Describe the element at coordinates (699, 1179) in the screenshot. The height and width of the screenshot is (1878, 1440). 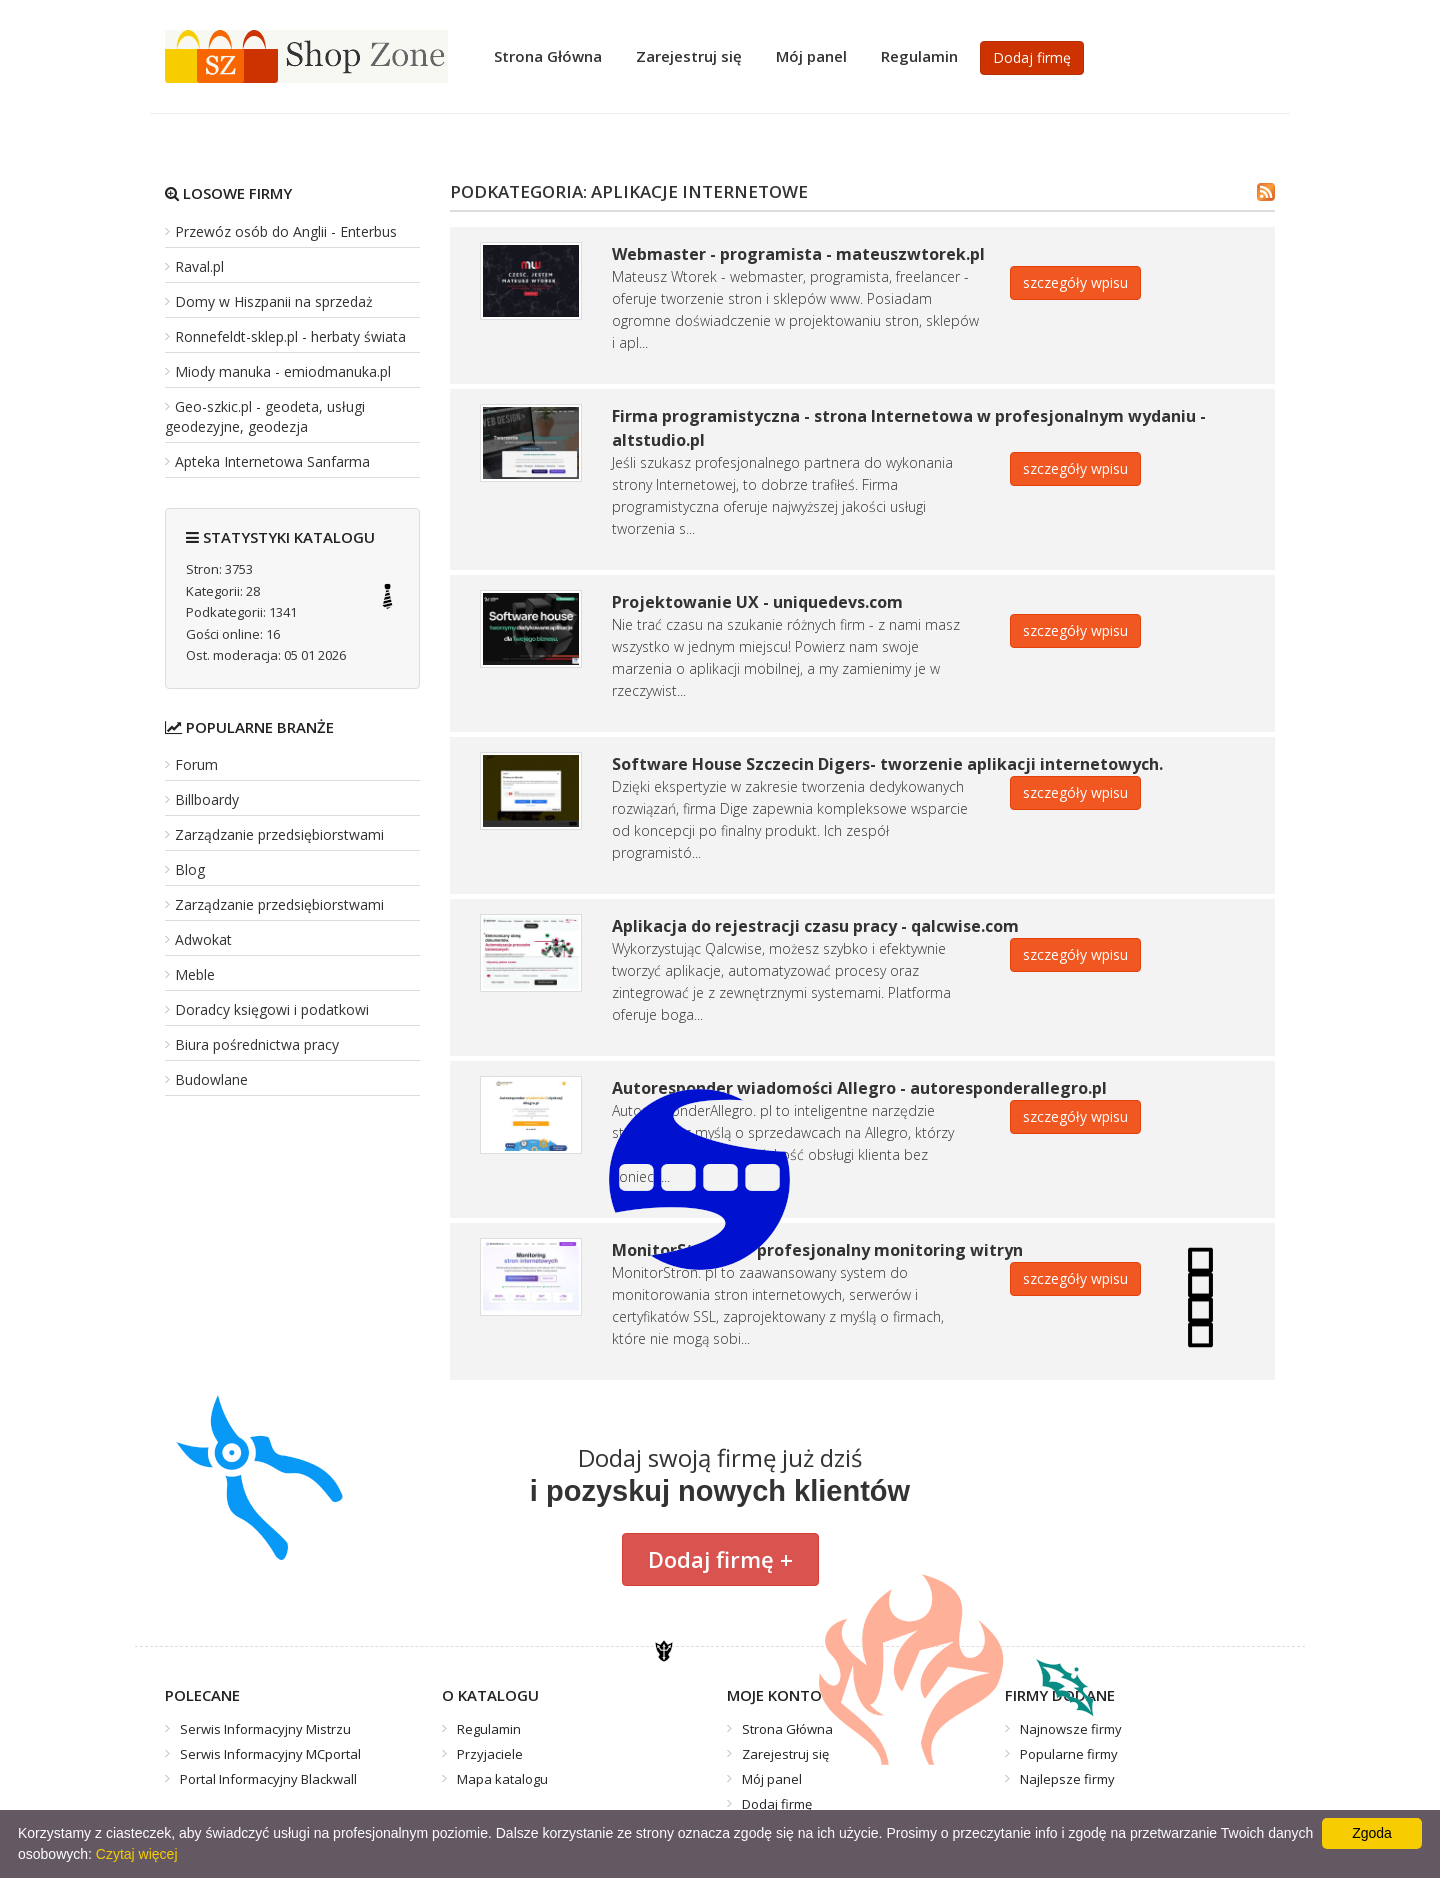
I see `access video or media gallery` at that location.